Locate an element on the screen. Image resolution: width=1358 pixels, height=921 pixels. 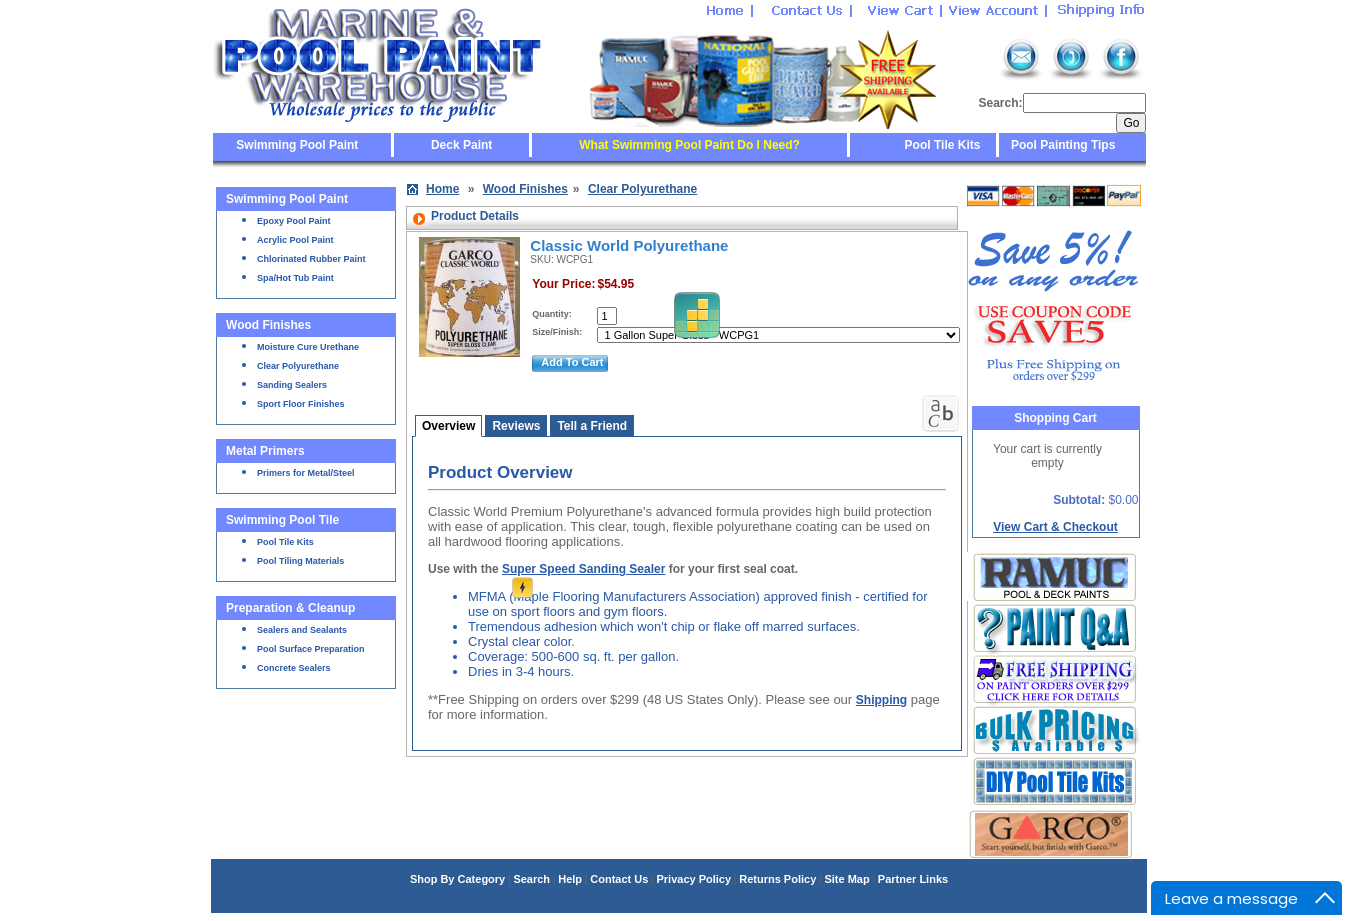
access font and typography settings is located at coordinates (940, 413).